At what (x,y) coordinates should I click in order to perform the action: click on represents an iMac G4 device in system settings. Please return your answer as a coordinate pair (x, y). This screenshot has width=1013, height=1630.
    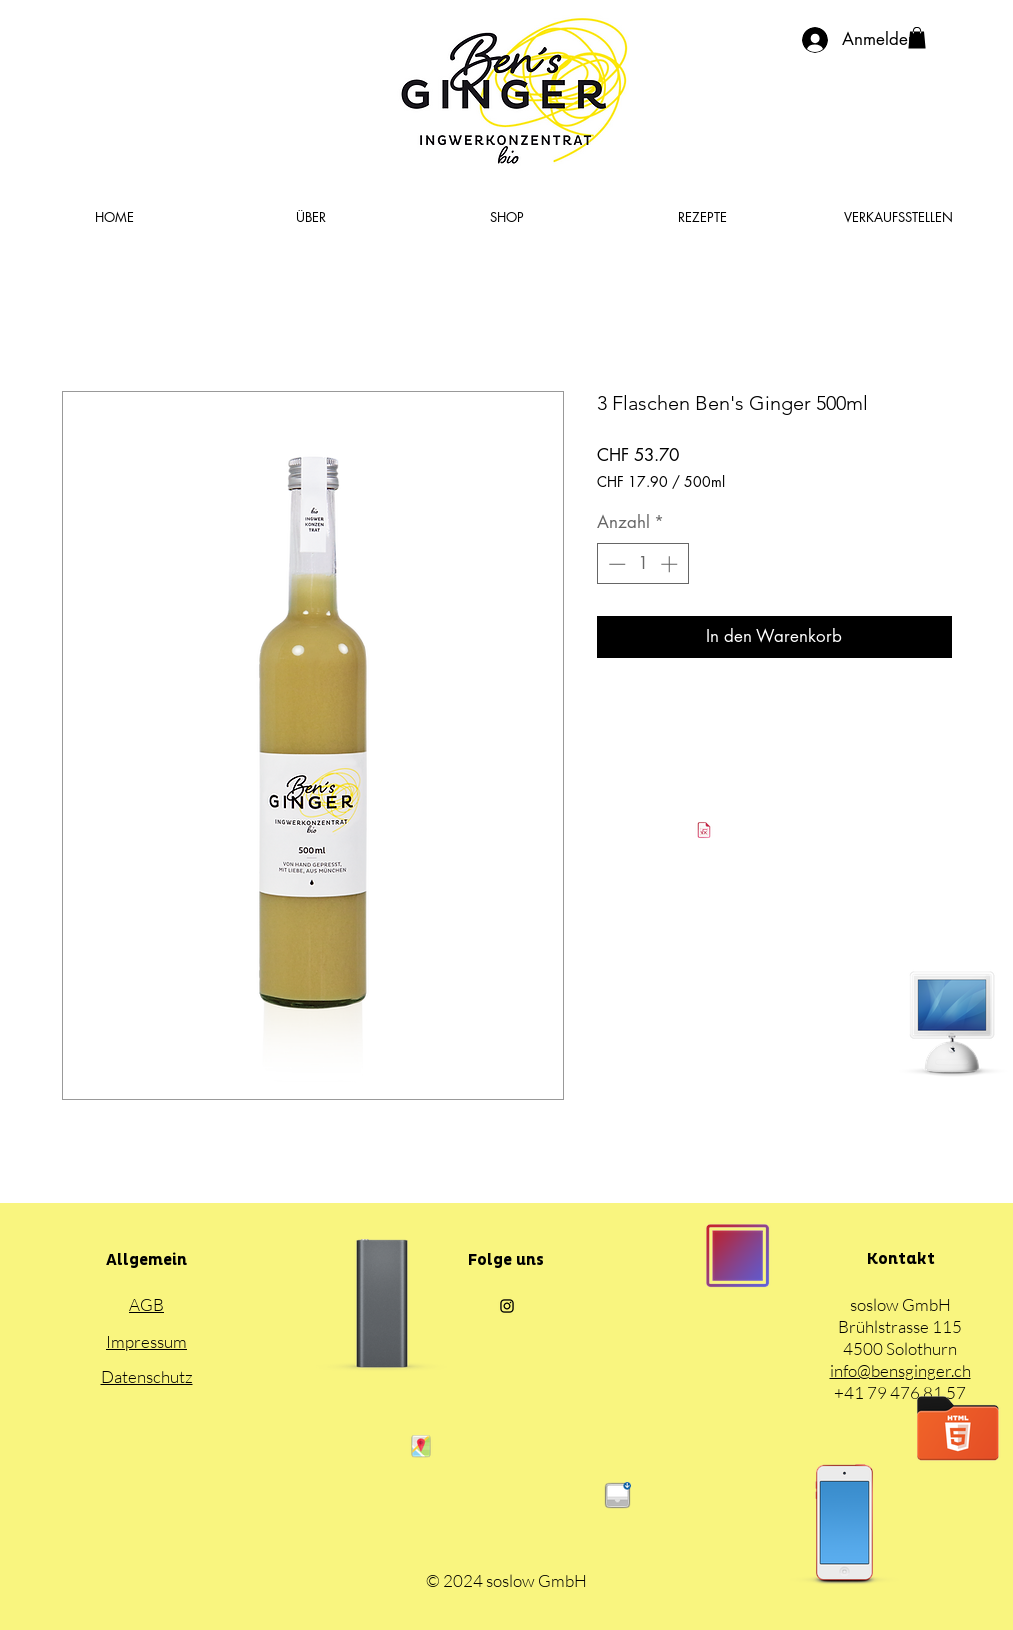
    Looking at the image, I should click on (952, 1018).